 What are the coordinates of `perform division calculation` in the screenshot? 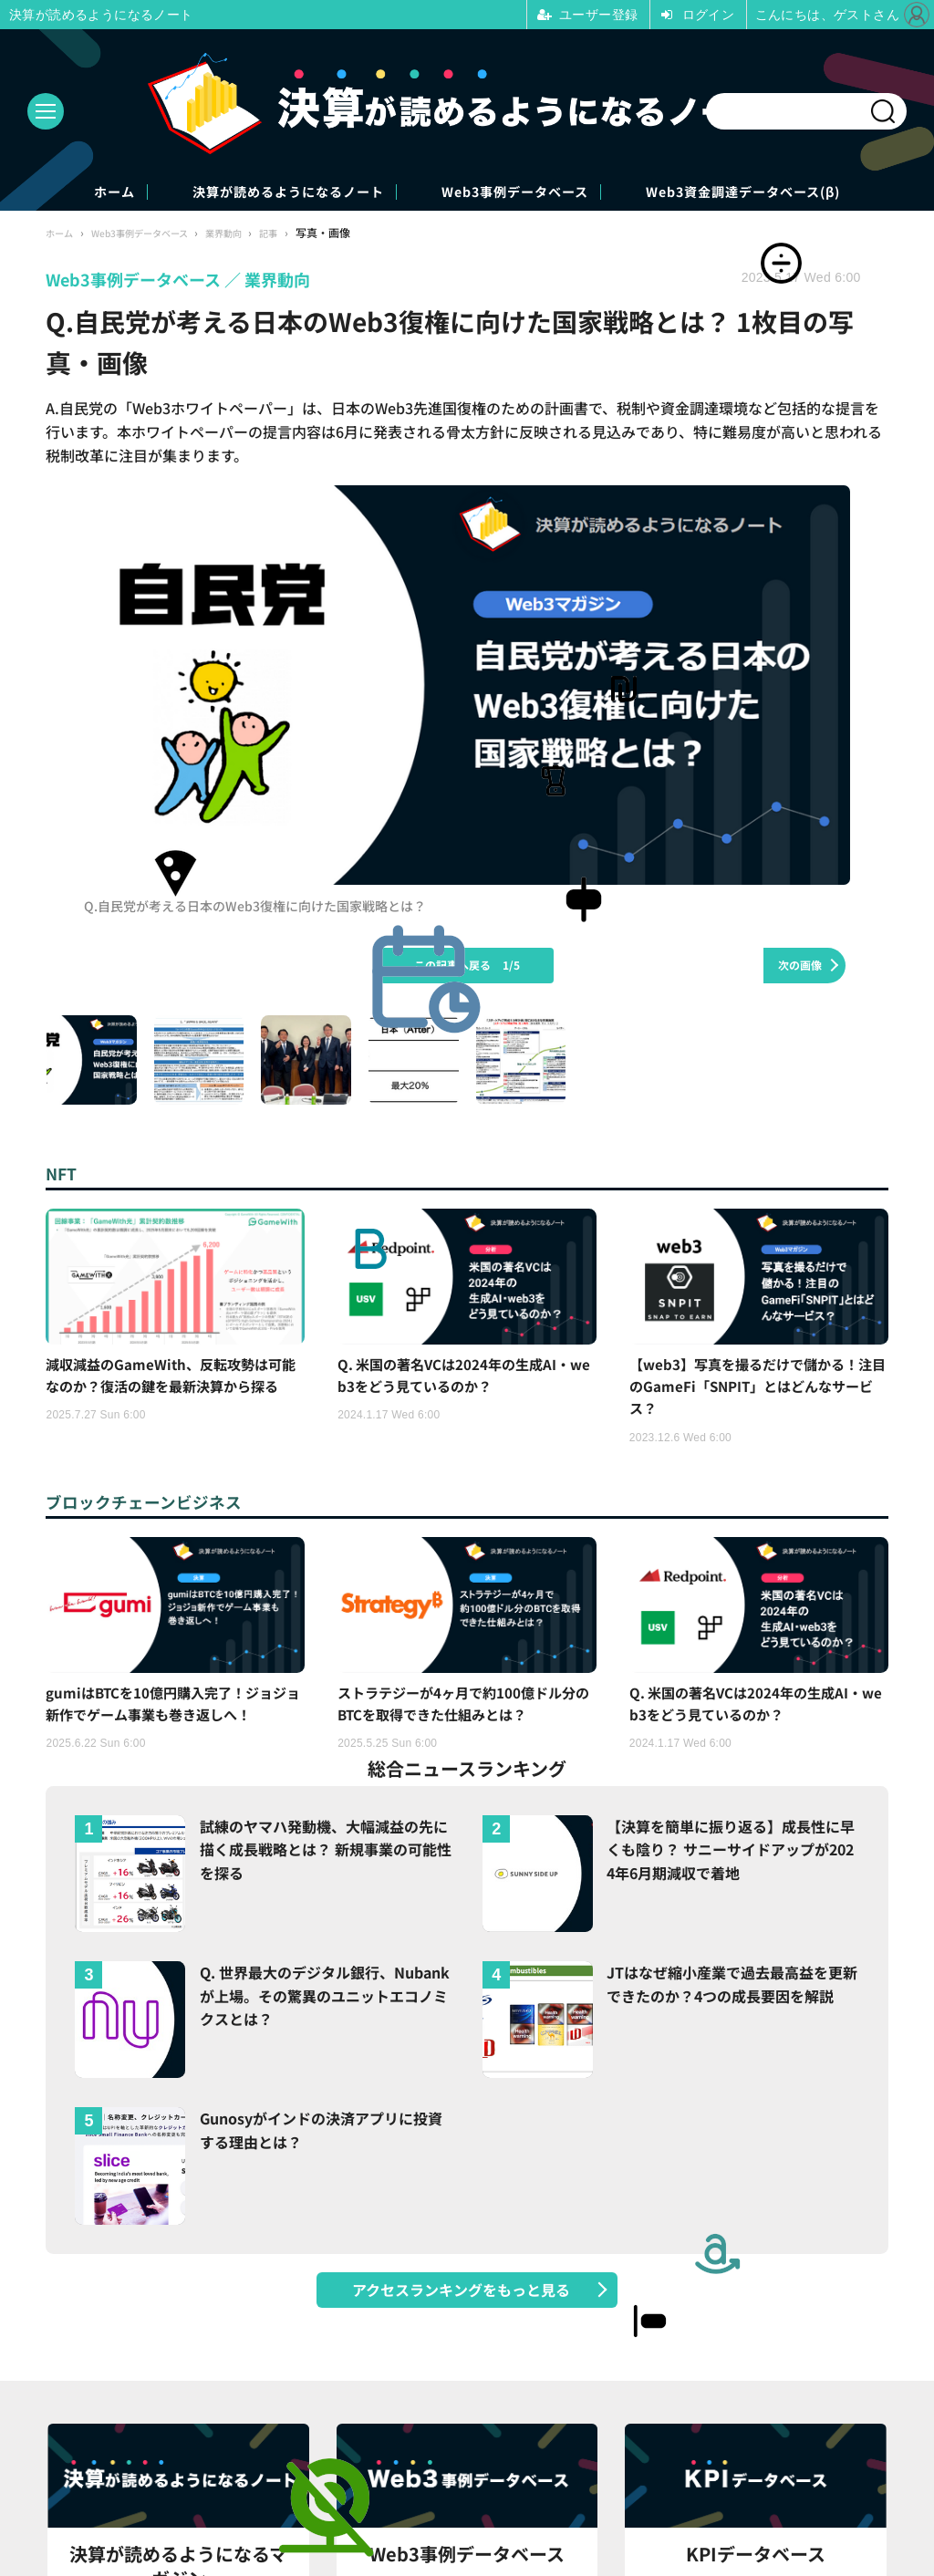 It's located at (781, 263).